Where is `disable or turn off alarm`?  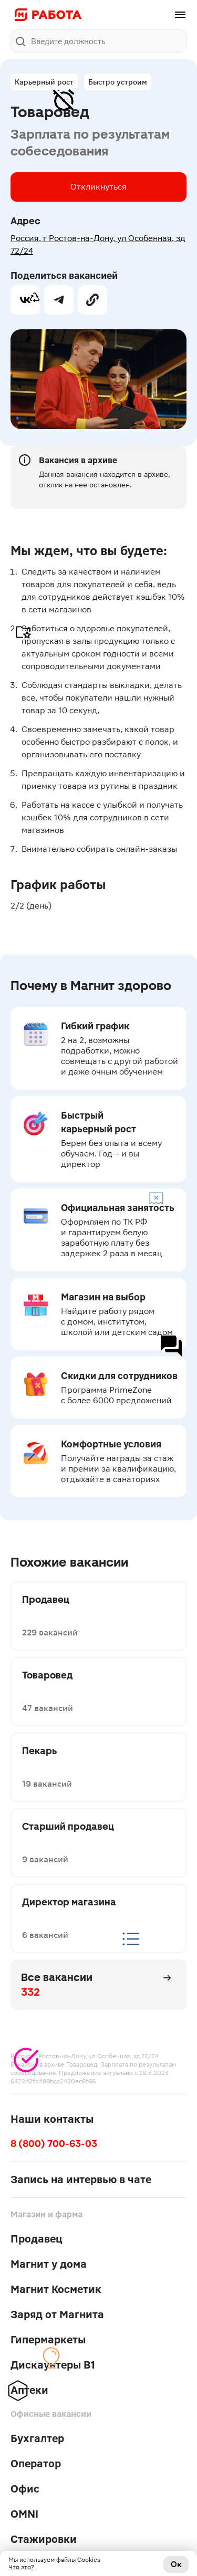 disable or turn off alarm is located at coordinates (64, 100).